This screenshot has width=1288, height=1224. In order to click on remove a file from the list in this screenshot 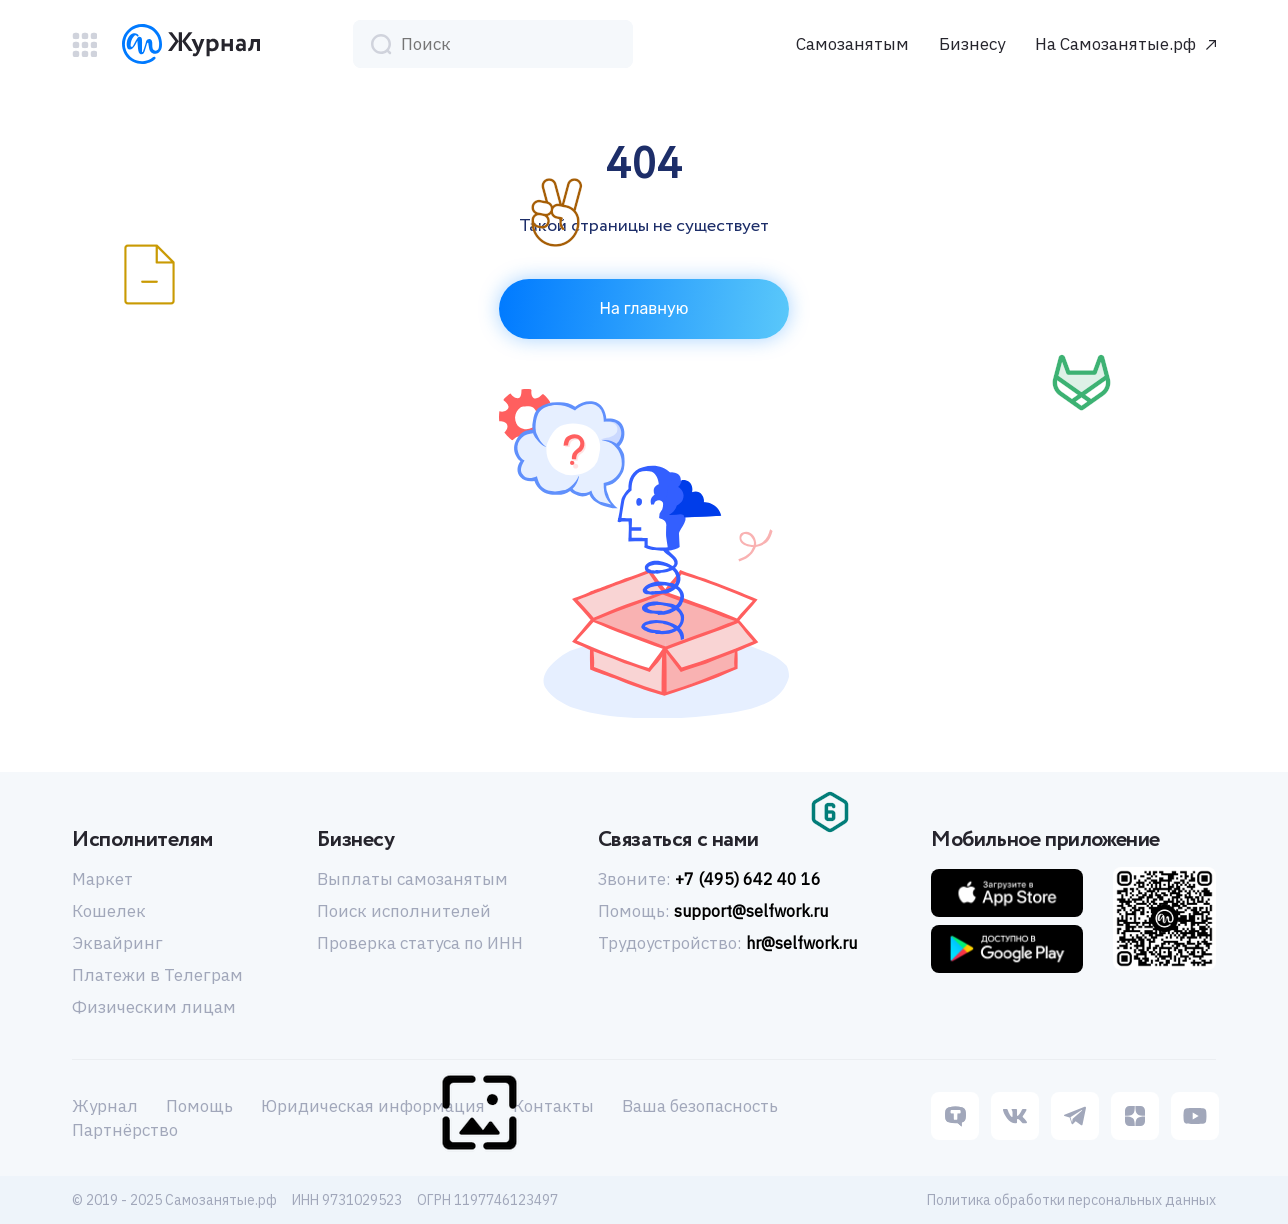, I will do `click(149, 274)`.